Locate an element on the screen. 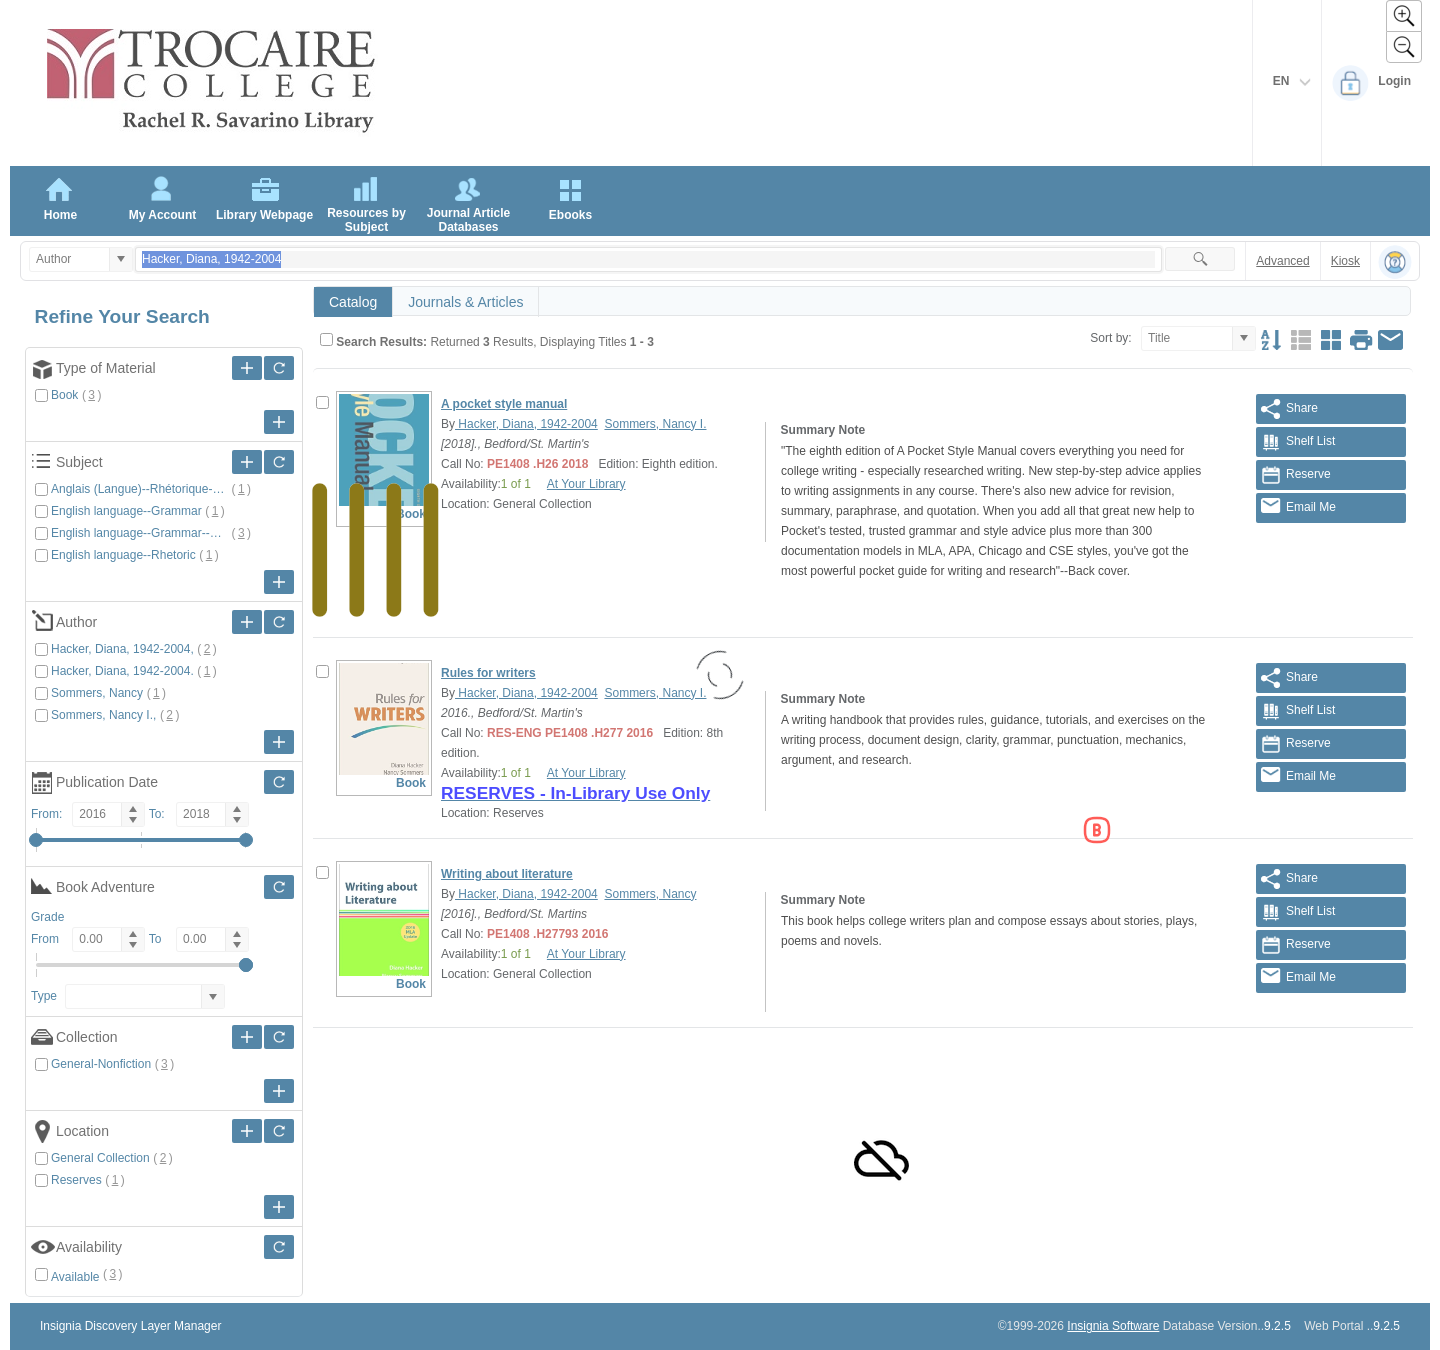  indicates a count or tally of four is located at coordinates (379, 550).